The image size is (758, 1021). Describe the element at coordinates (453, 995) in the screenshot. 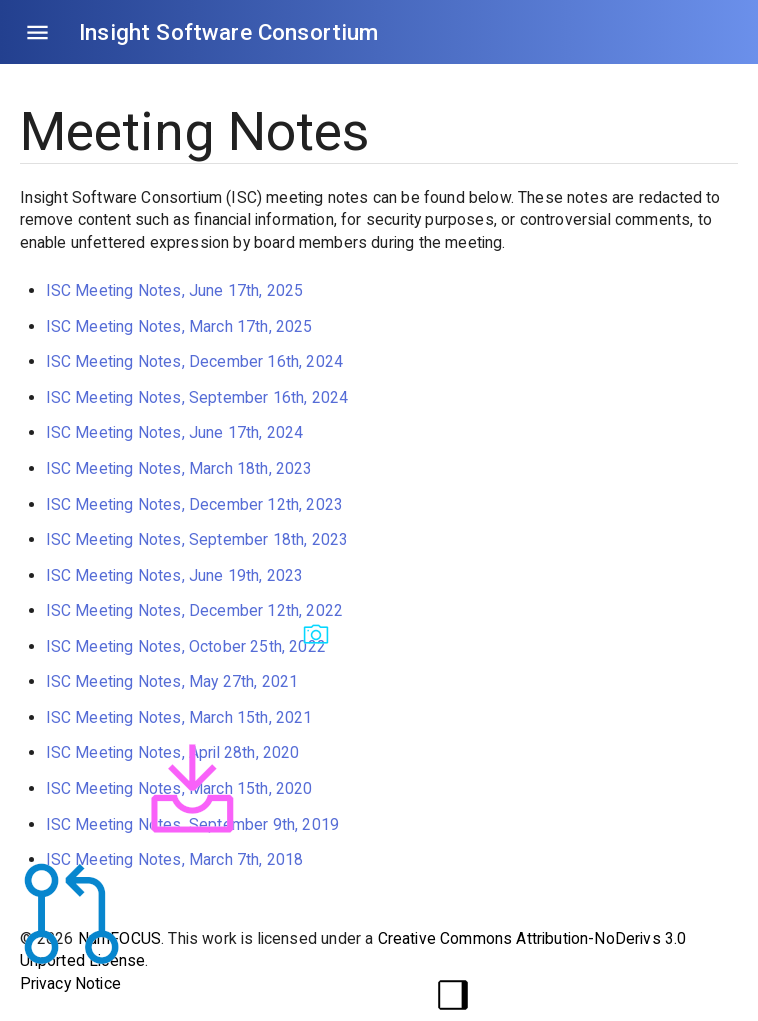

I see `move activity bar to the right side of the layout` at that location.